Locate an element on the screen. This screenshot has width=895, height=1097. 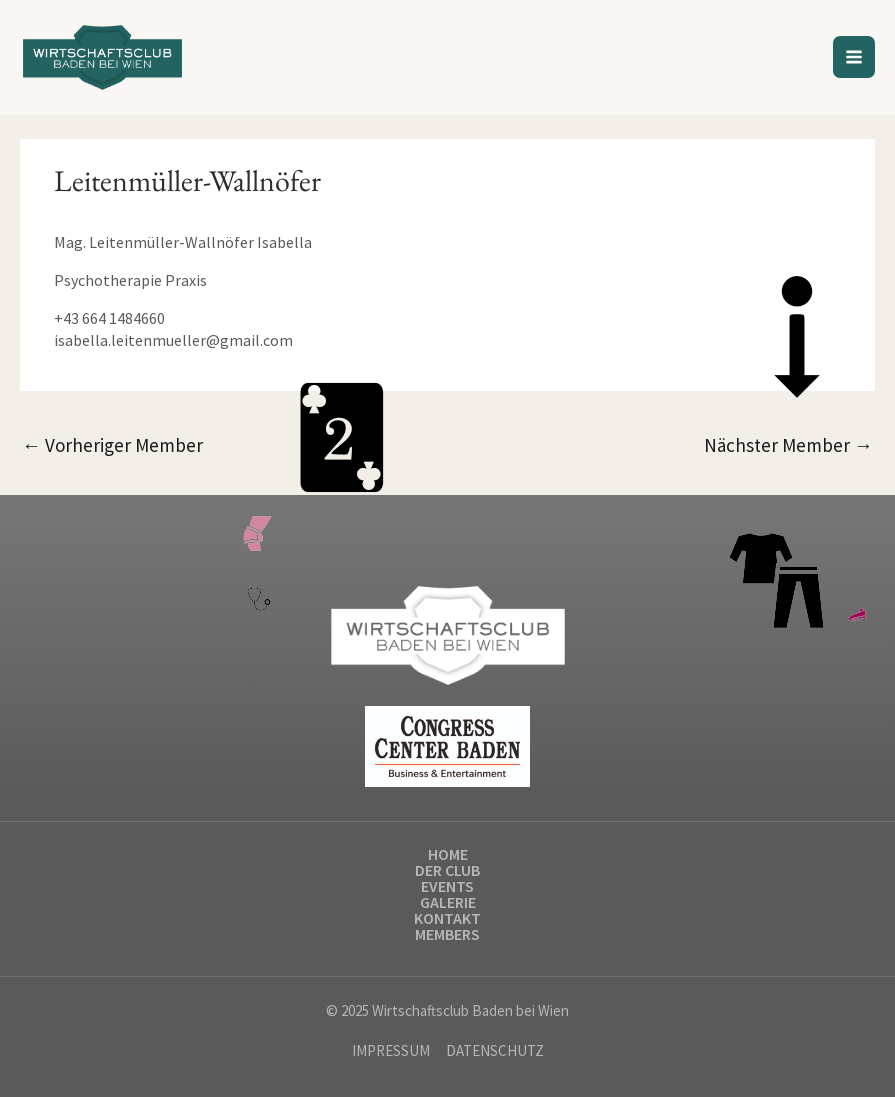
indicates a falling or dropping action in gameplay is located at coordinates (797, 337).